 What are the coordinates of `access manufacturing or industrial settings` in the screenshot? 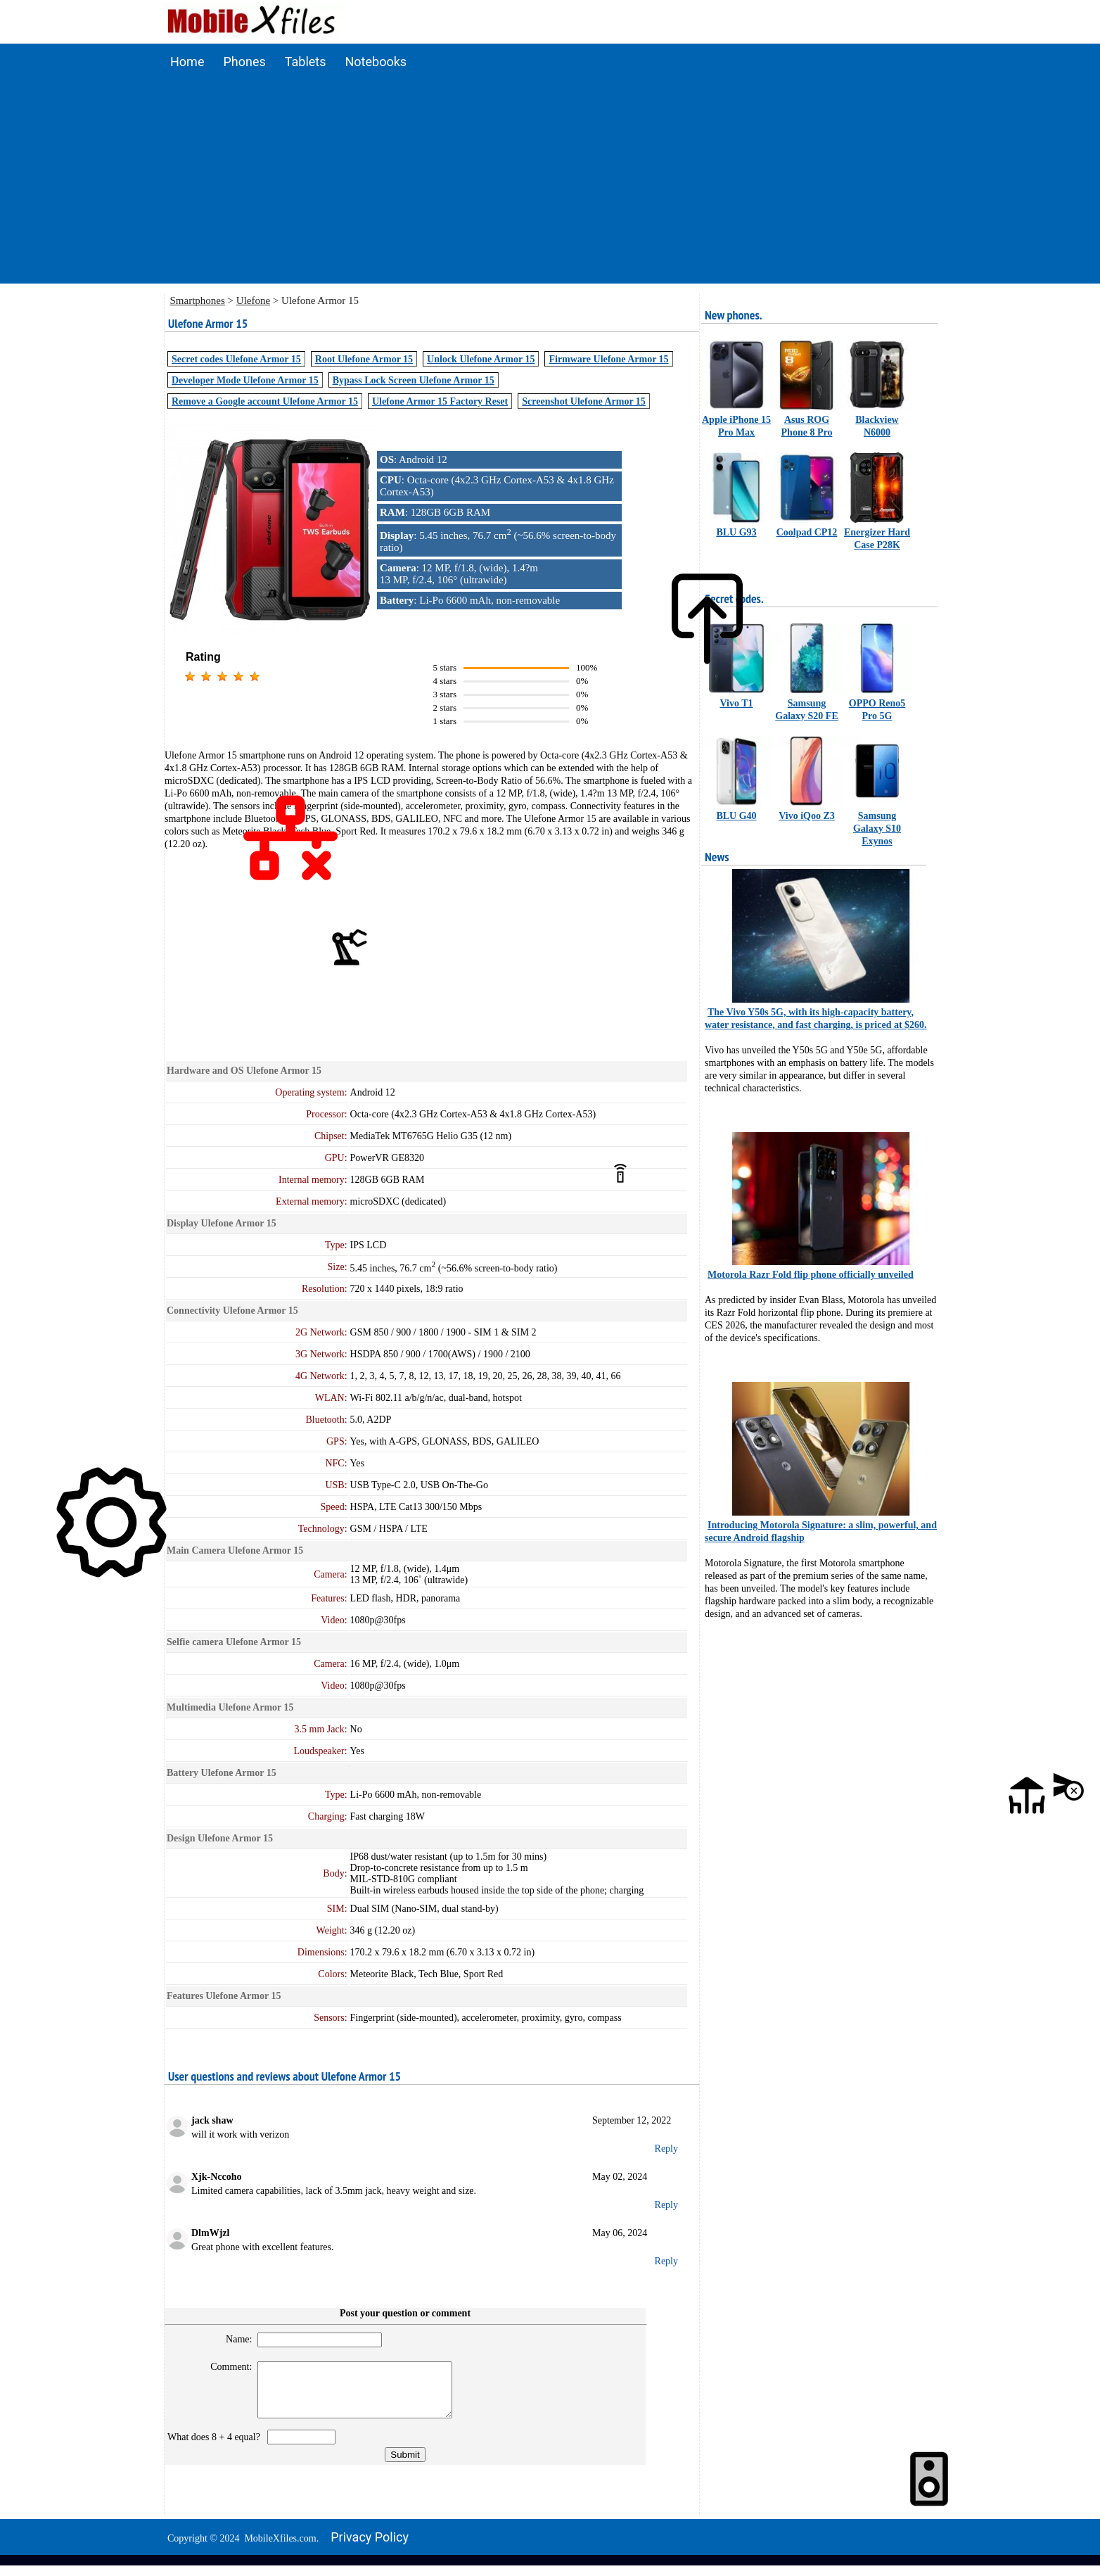 It's located at (350, 948).